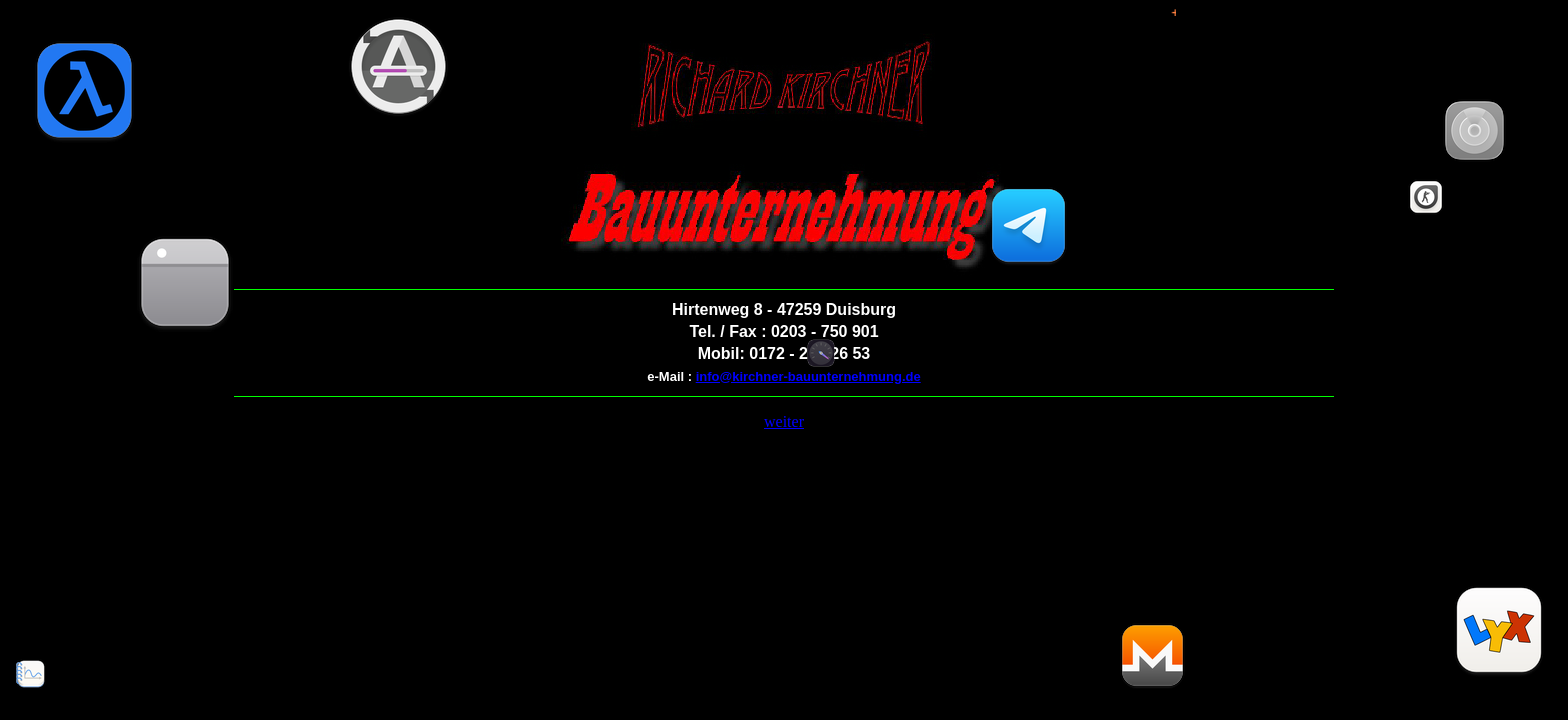 This screenshot has width=1568, height=720. I want to click on open speedtest app to measure internet speed, so click(821, 353).